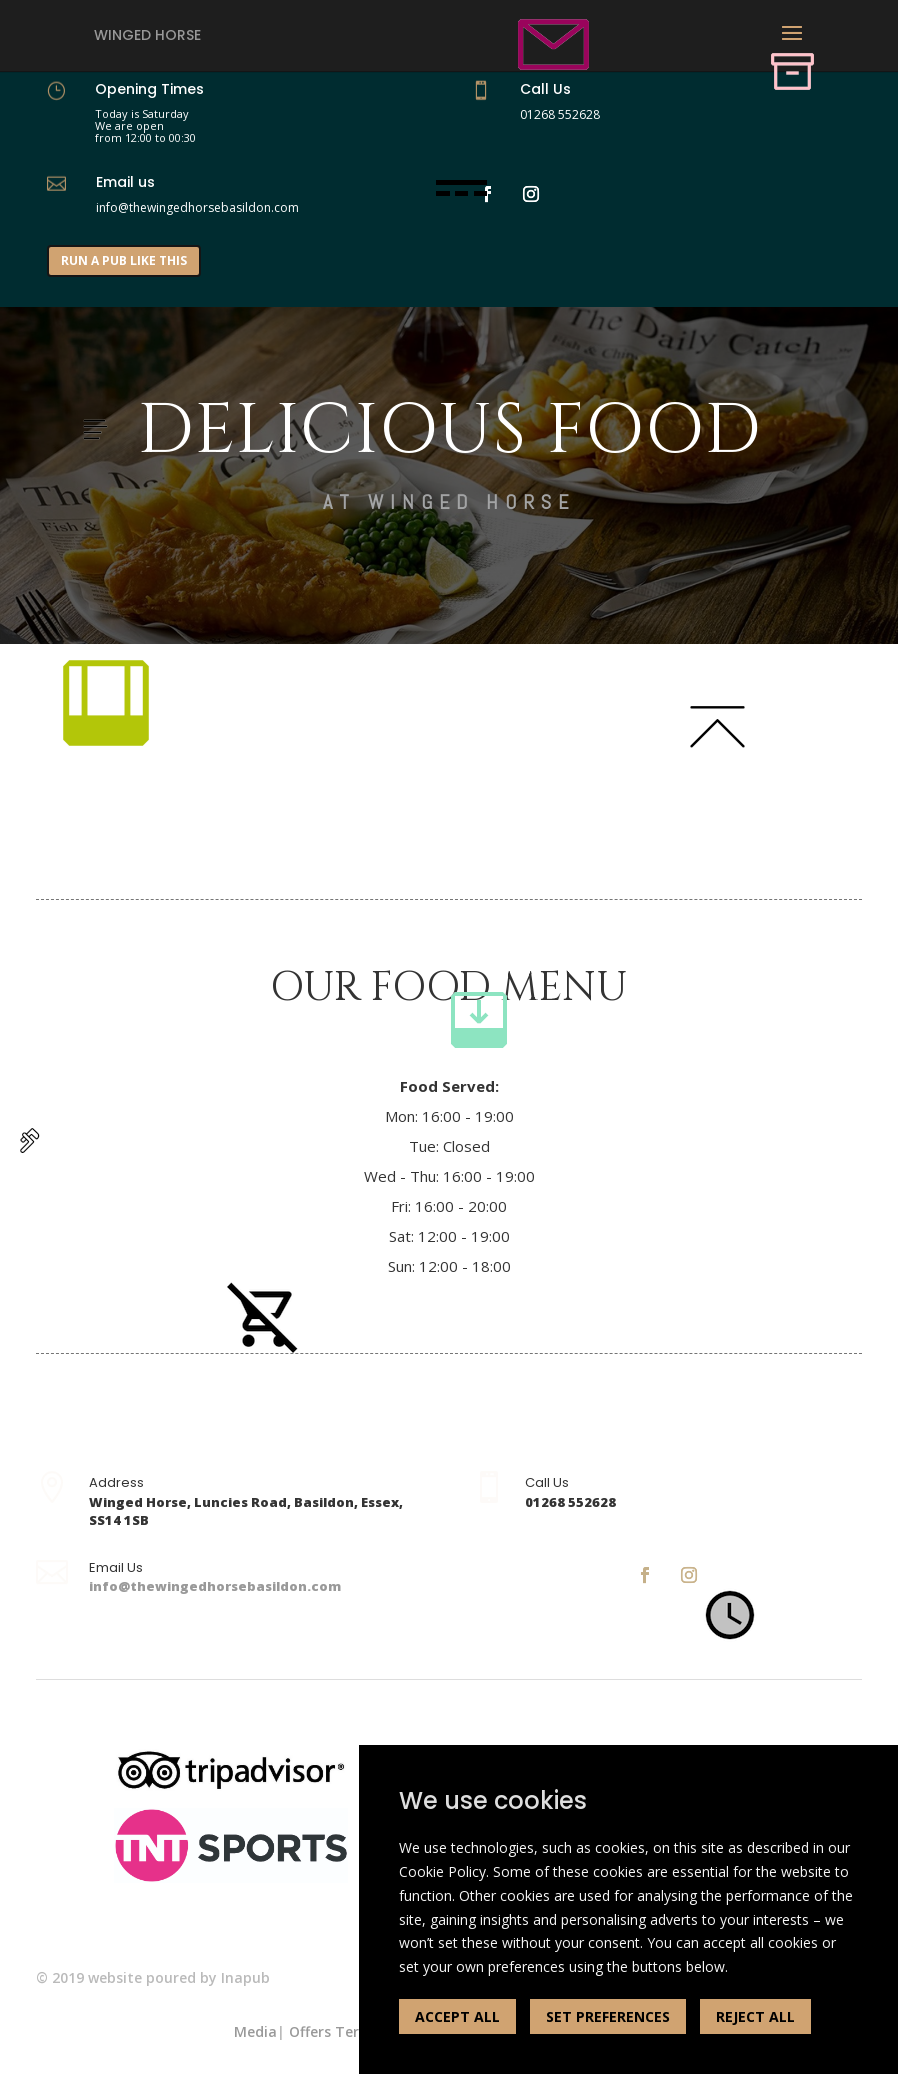 The width and height of the screenshot is (898, 2074). What do you see at coordinates (463, 188) in the screenshot?
I see `hardware power input or connector port` at bounding box center [463, 188].